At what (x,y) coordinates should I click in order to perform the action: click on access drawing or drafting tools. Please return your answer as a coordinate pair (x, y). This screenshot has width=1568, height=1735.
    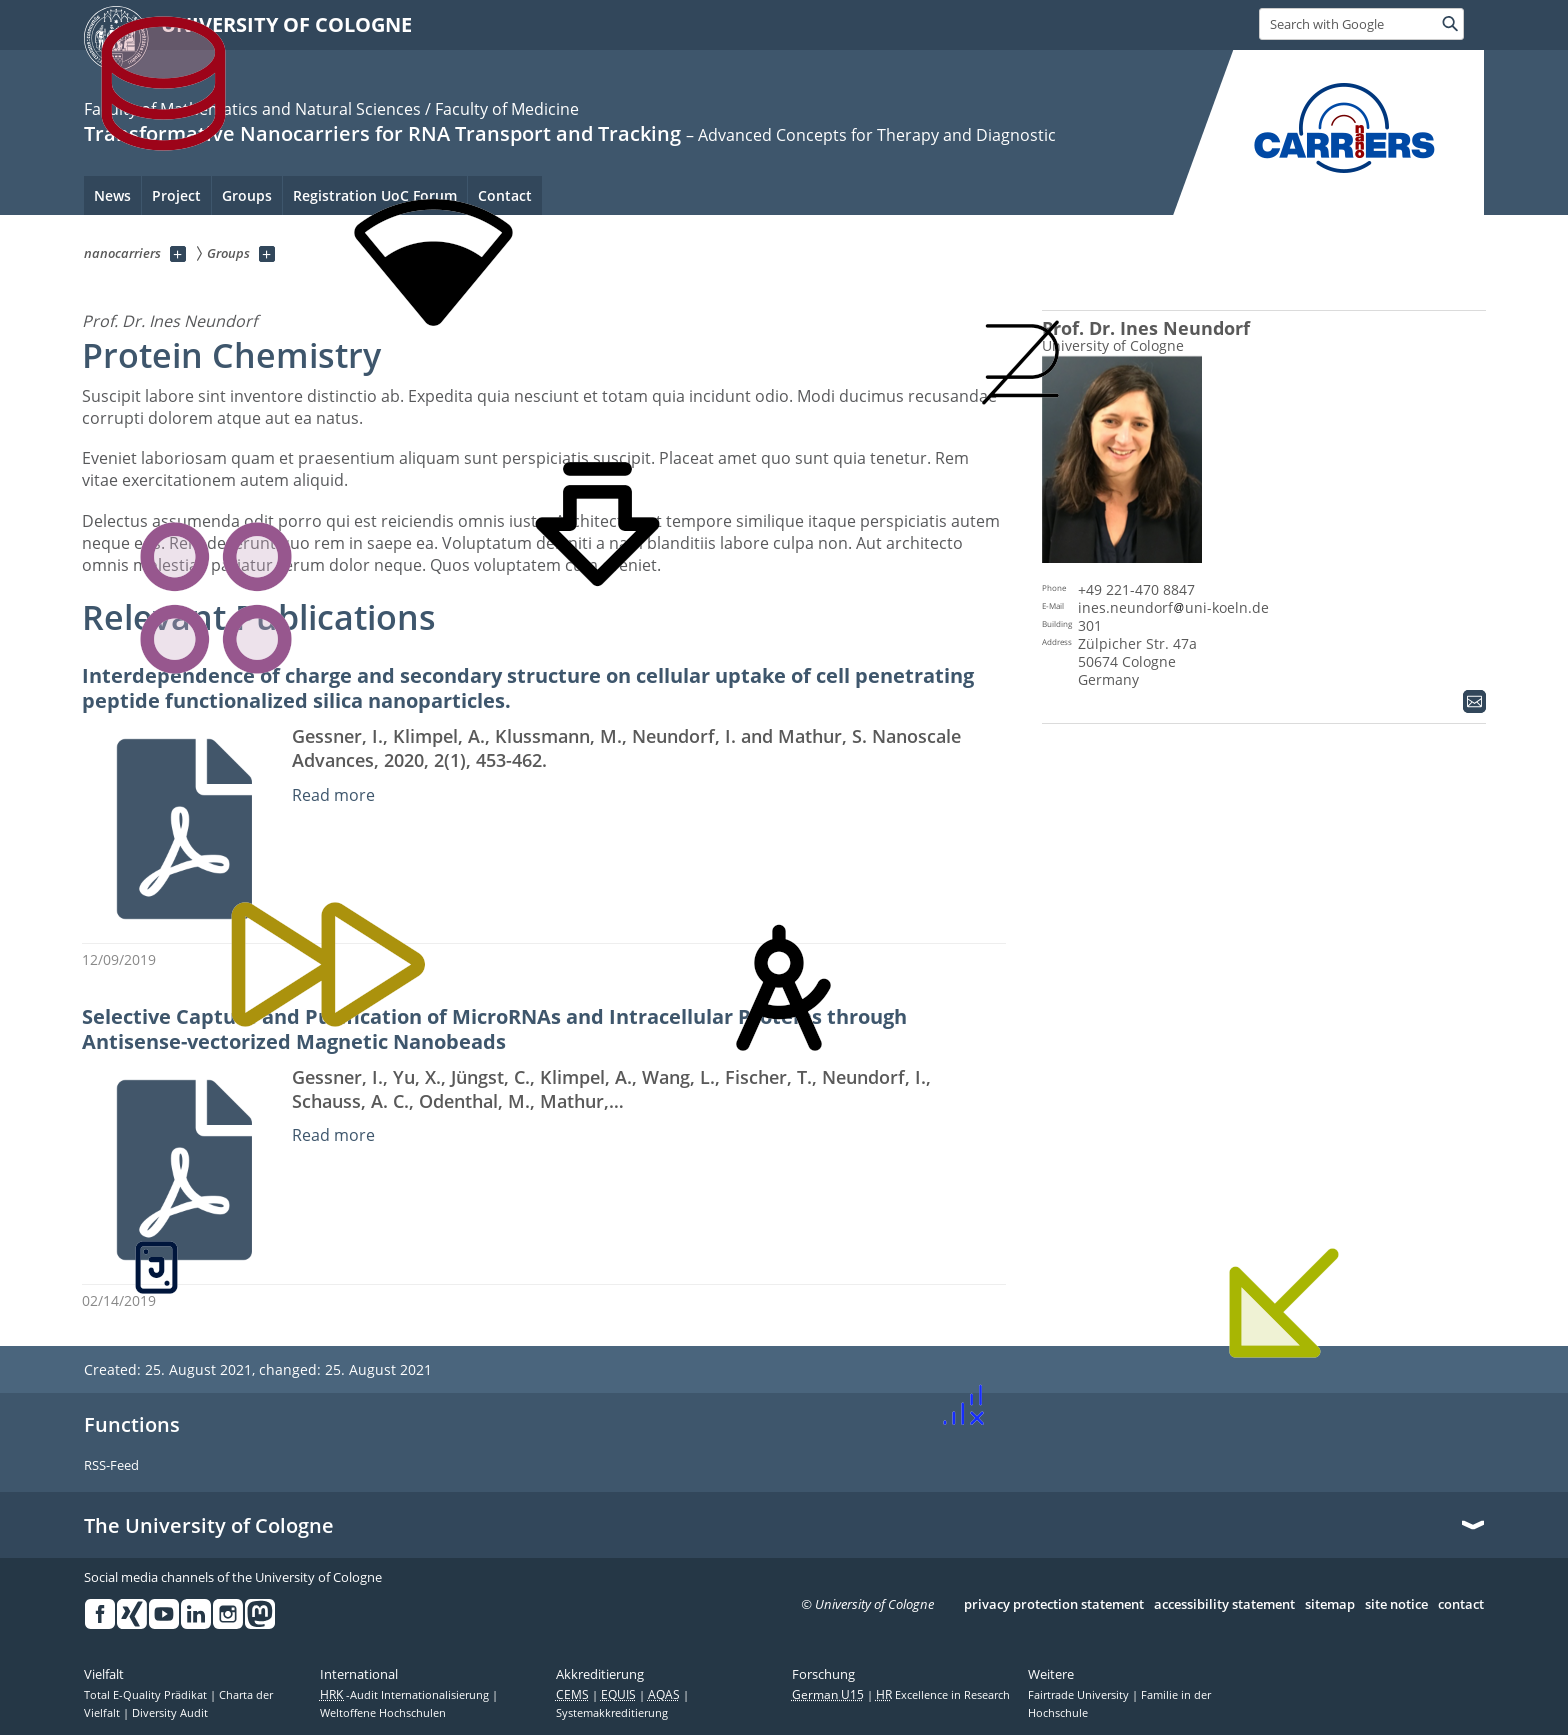
    Looking at the image, I should click on (779, 990).